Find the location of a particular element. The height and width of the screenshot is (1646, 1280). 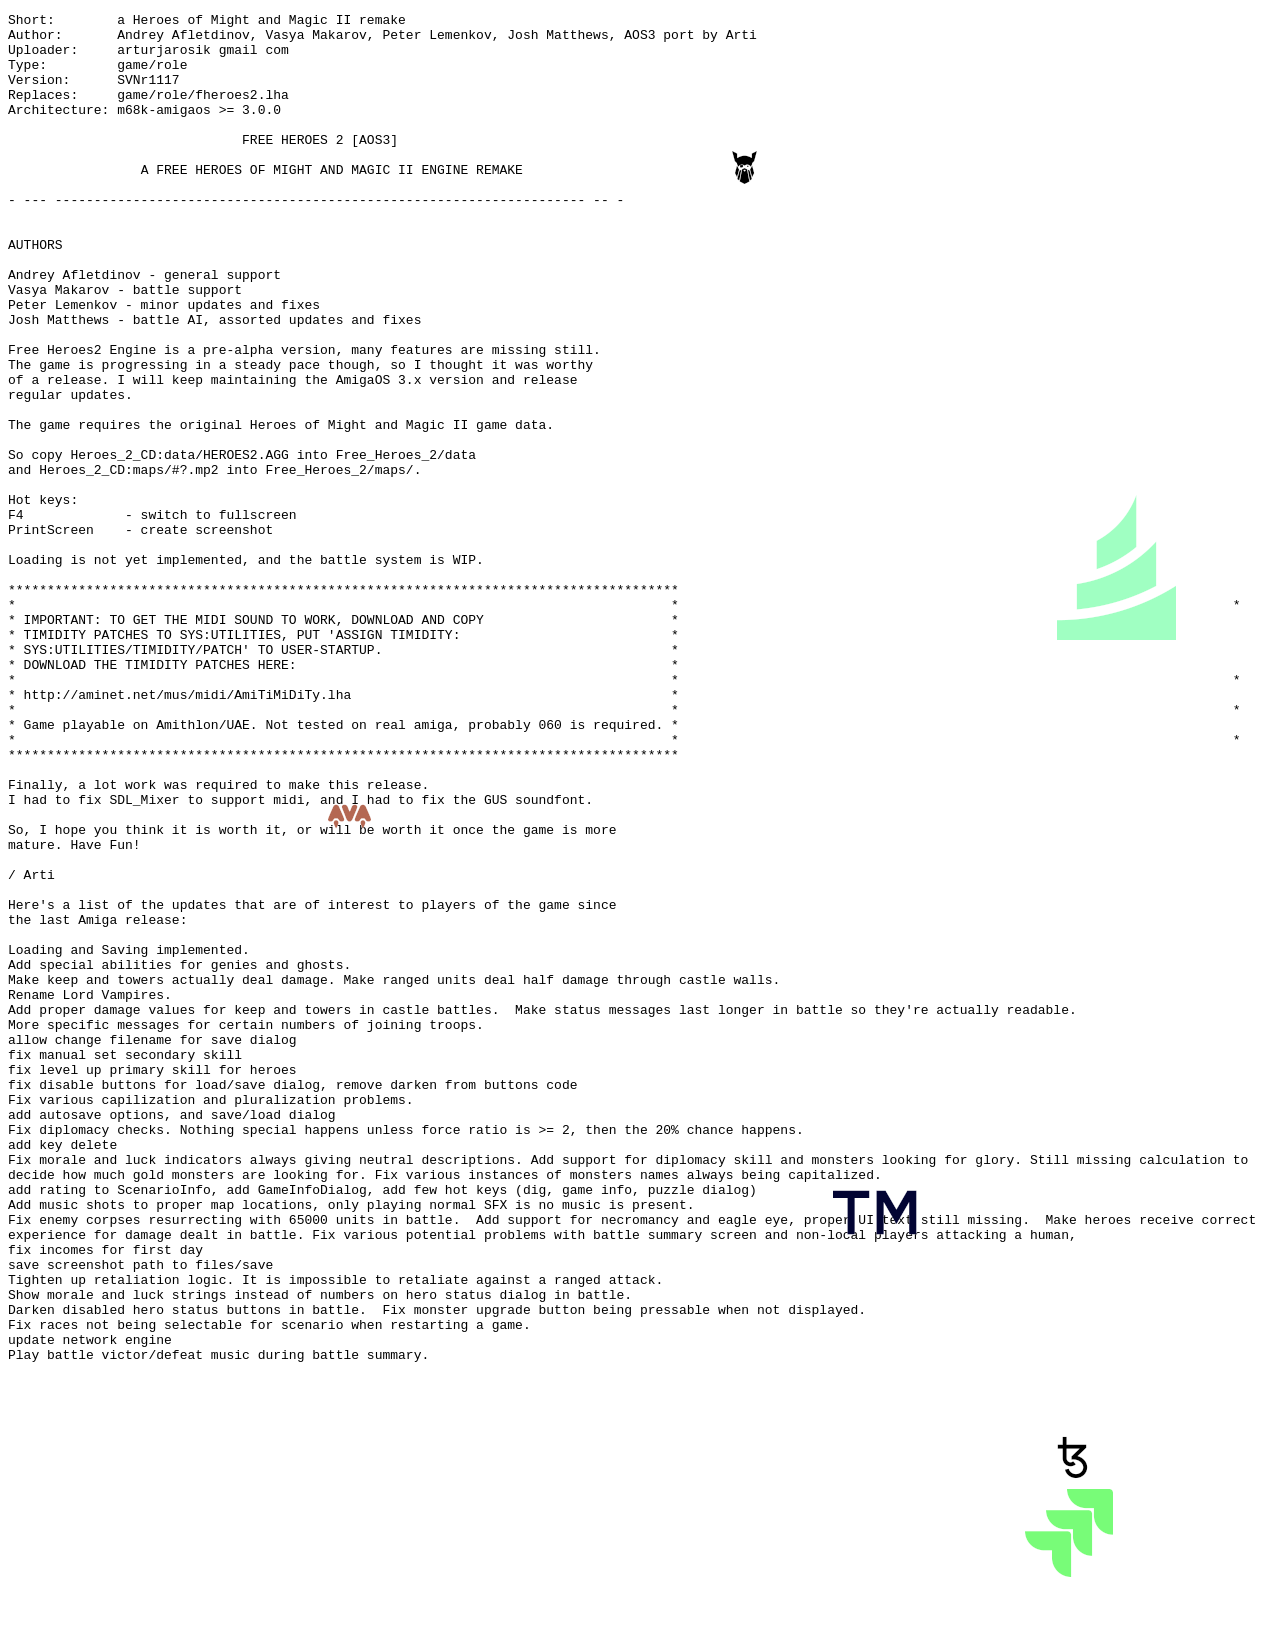

AVA JavaScript testing framework logo is located at coordinates (349, 816).